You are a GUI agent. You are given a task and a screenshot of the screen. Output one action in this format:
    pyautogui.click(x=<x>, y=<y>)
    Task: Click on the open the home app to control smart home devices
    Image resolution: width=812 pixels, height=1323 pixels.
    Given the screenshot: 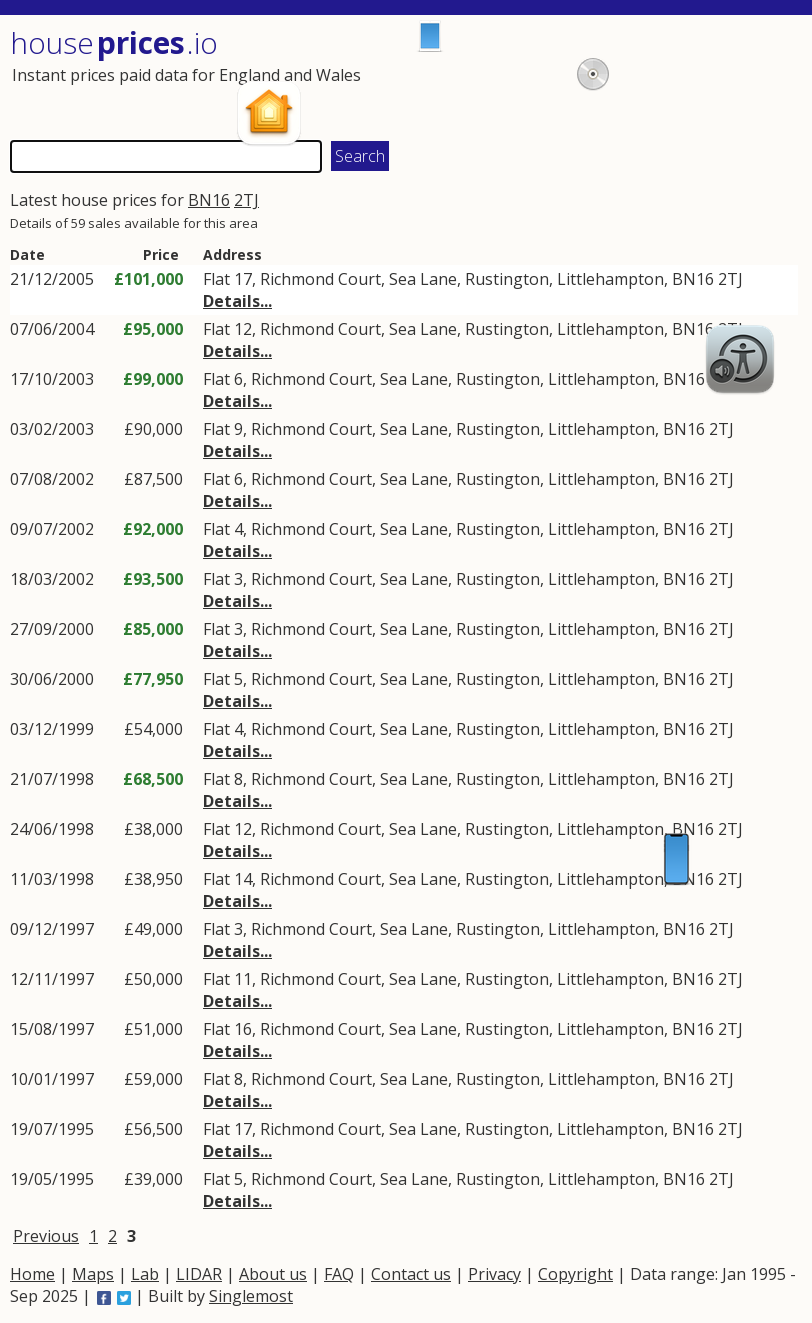 What is the action you would take?
    pyautogui.click(x=269, y=113)
    